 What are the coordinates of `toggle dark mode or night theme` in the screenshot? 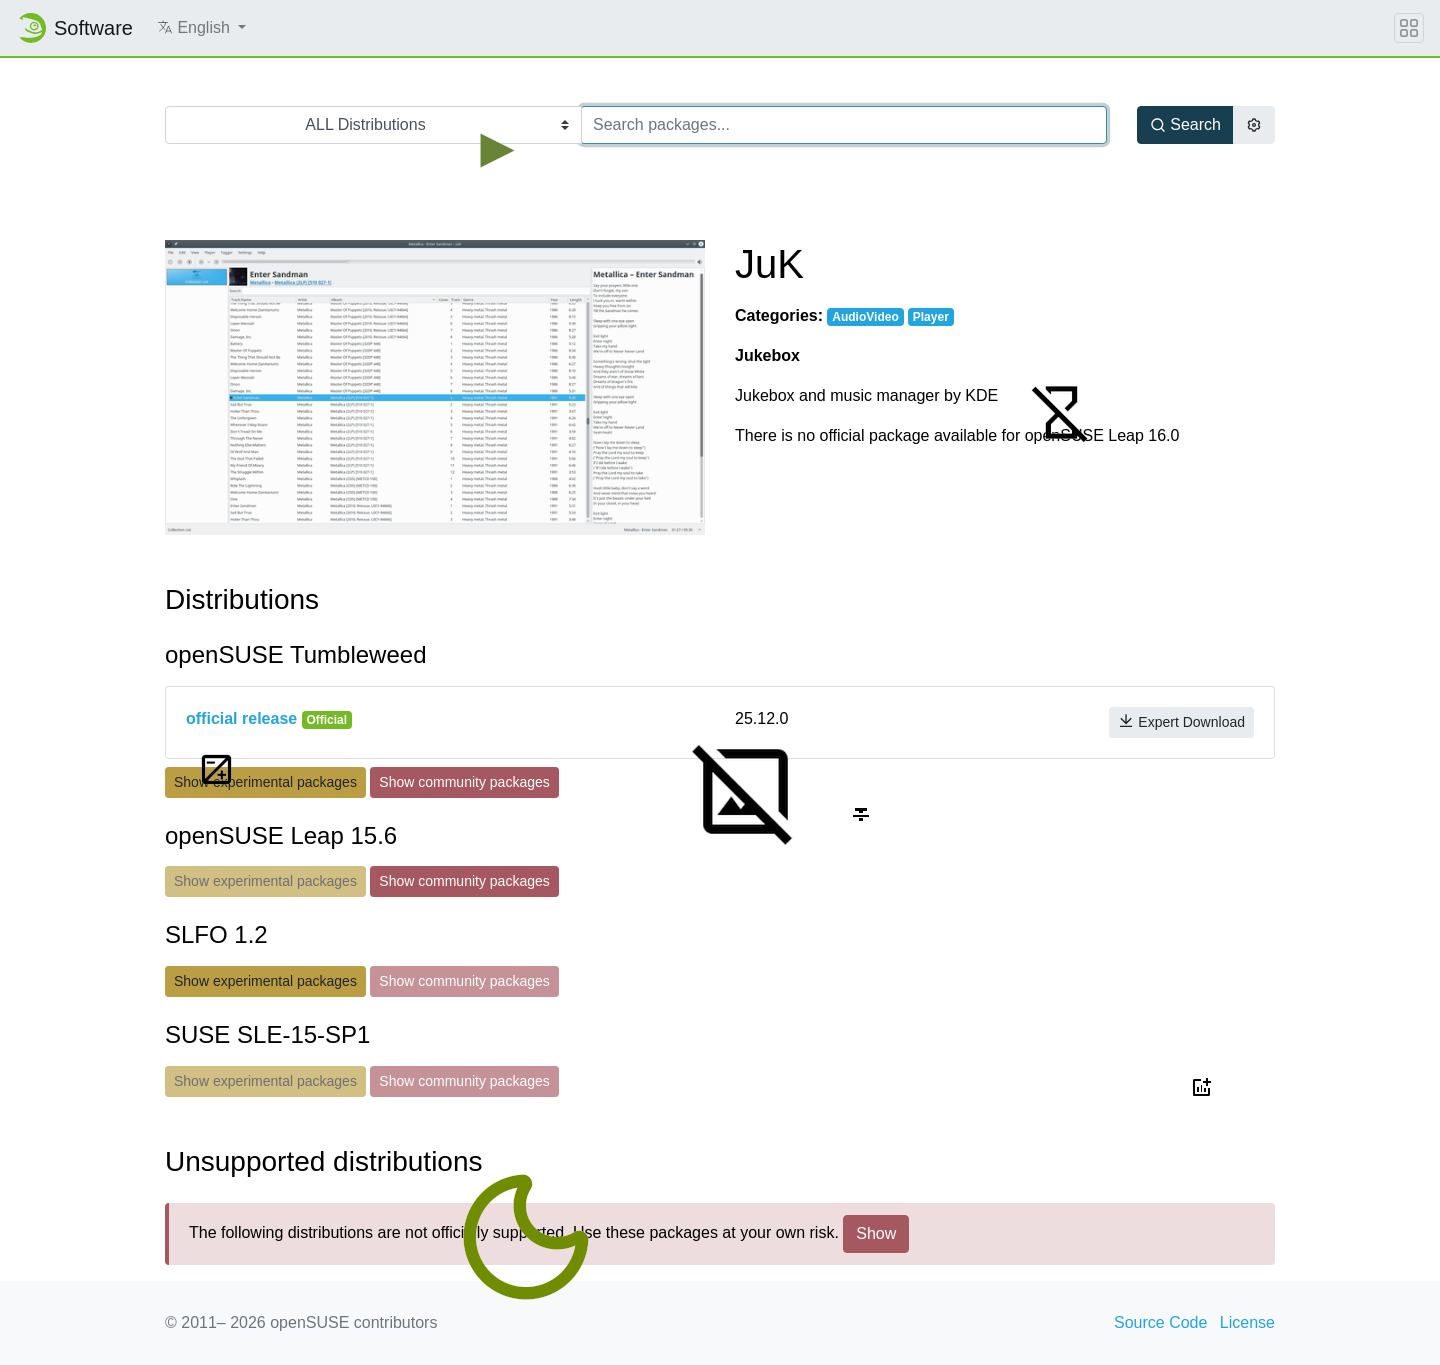 It's located at (526, 1237).